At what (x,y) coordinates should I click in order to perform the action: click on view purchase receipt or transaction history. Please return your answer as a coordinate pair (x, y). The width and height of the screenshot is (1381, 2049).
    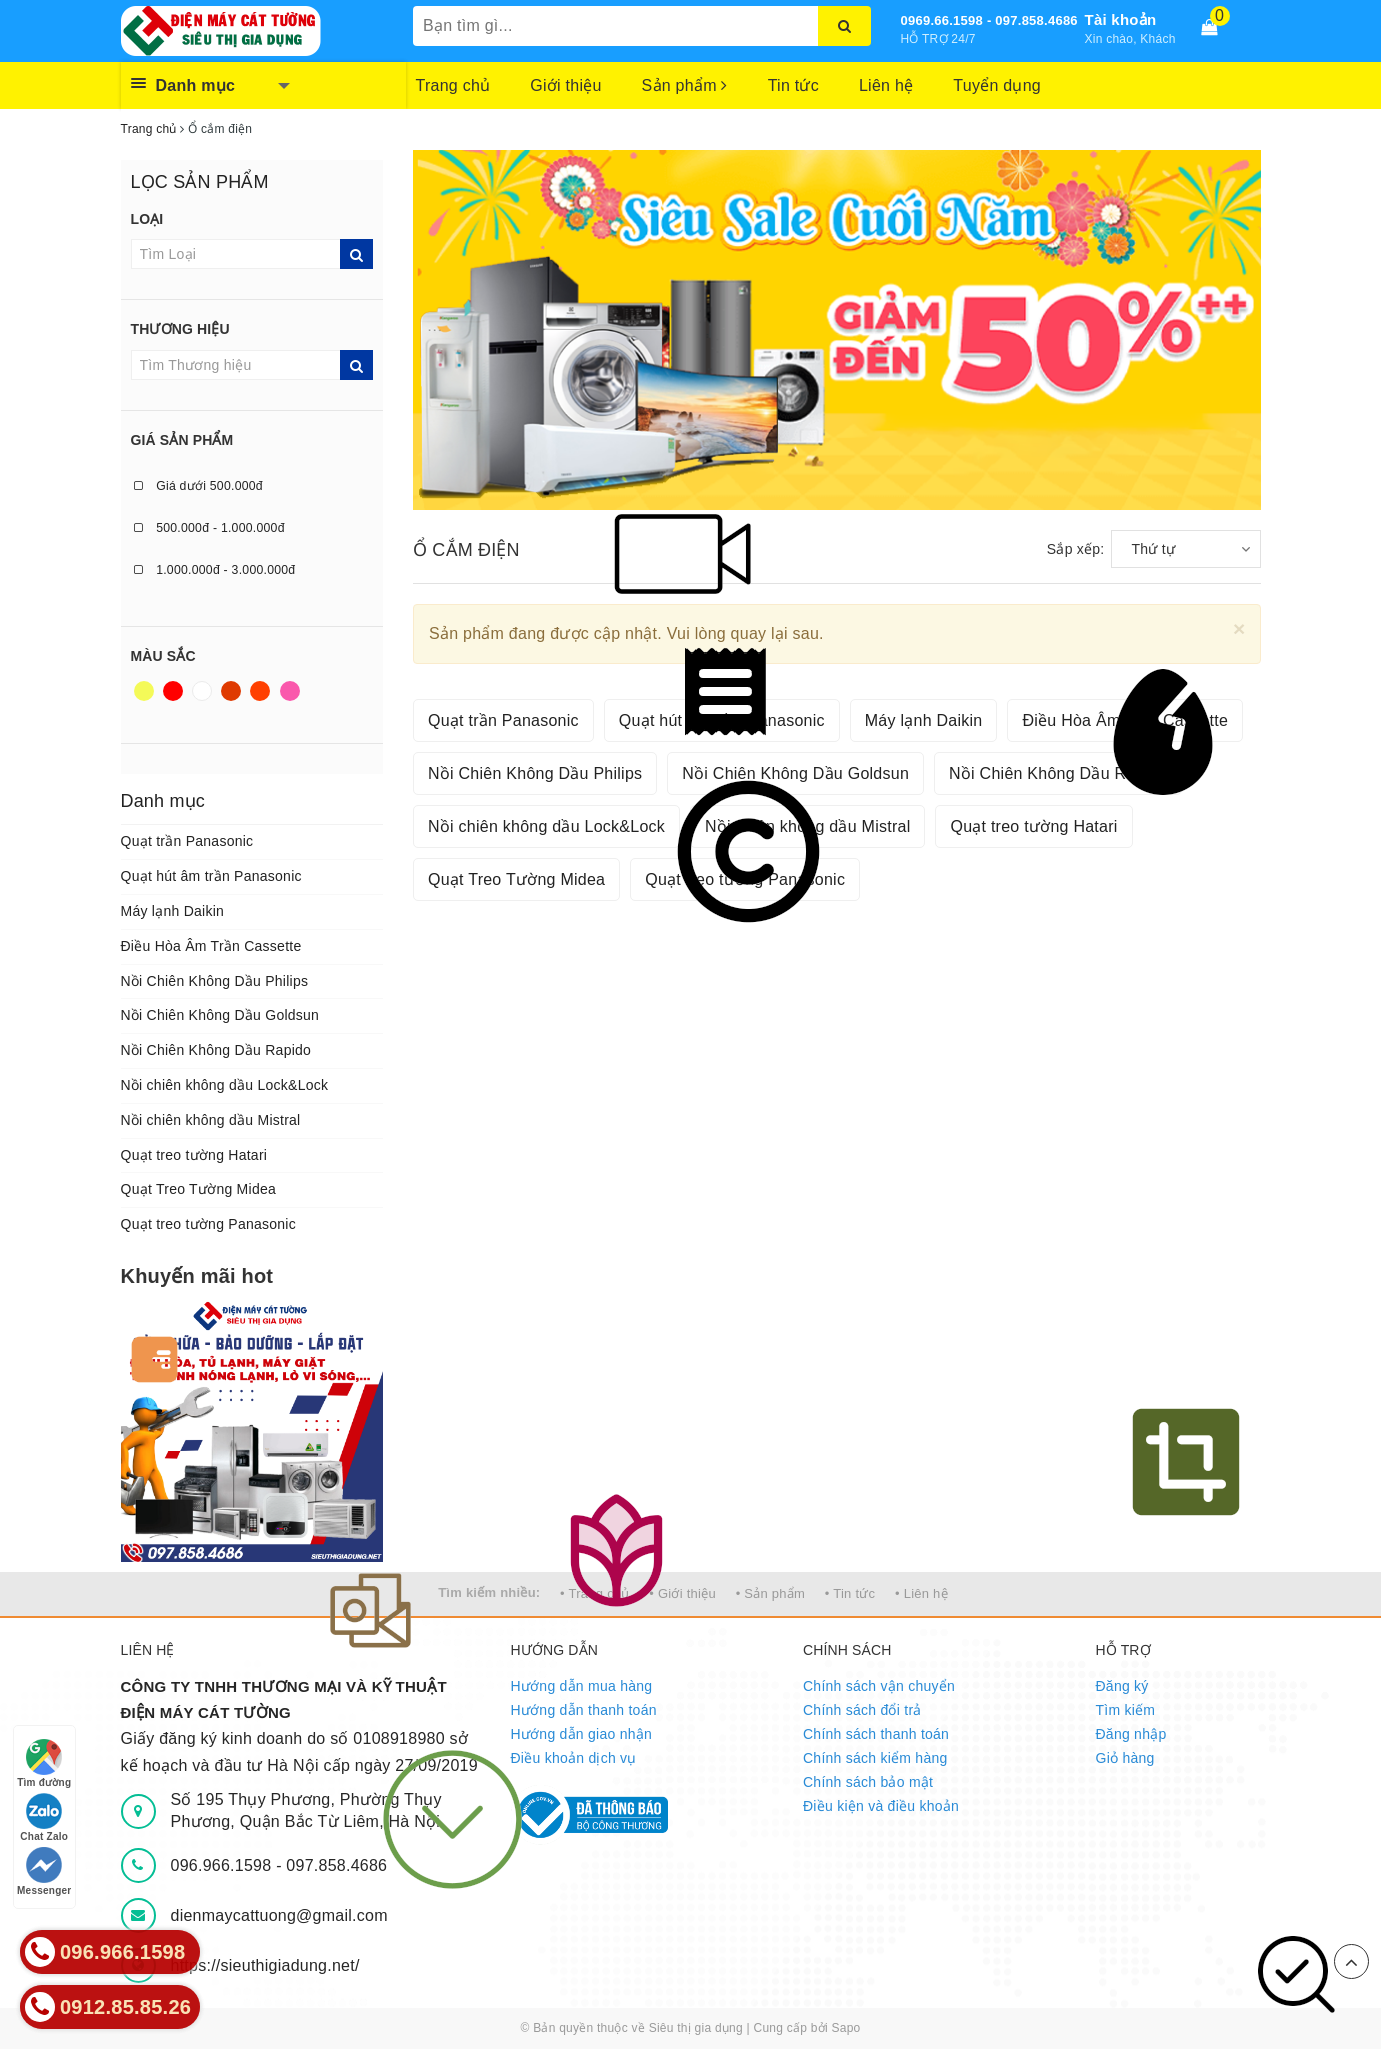
    Looking at the image, I should click on (725, 691).